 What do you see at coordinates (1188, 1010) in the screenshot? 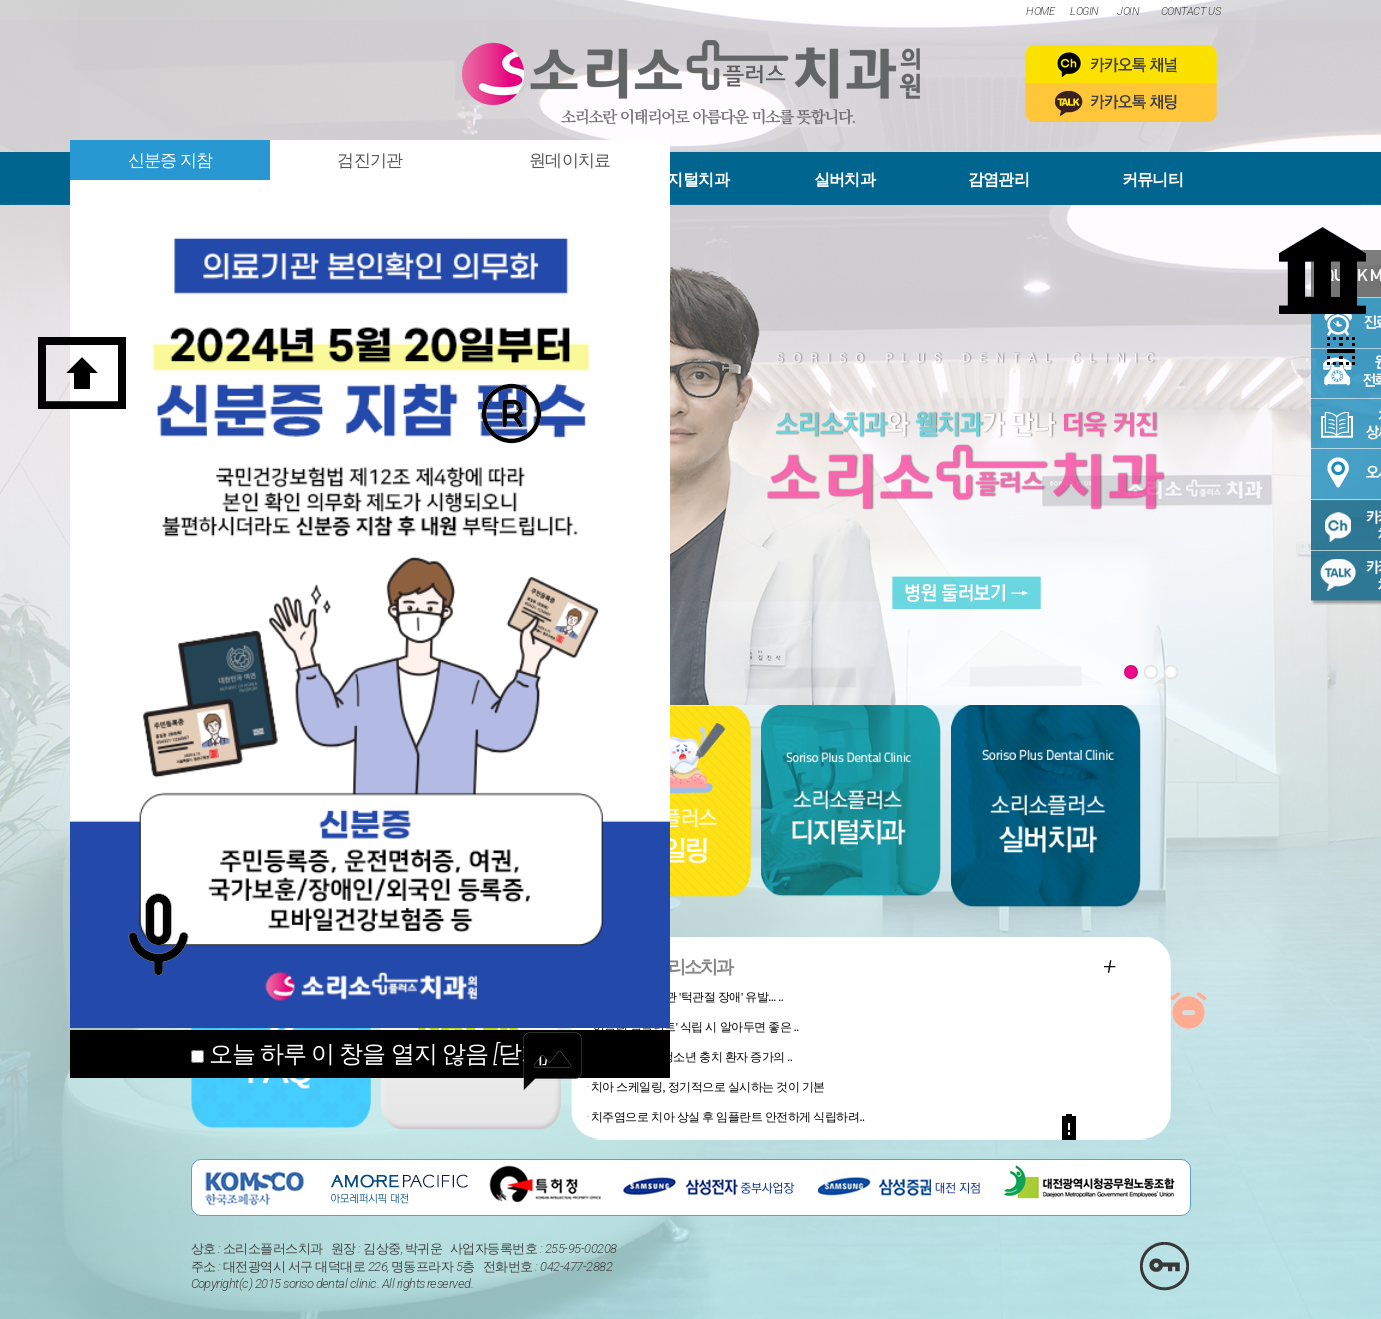
I see `remove or delete an alarm` at bounding box center [1188, 1010].